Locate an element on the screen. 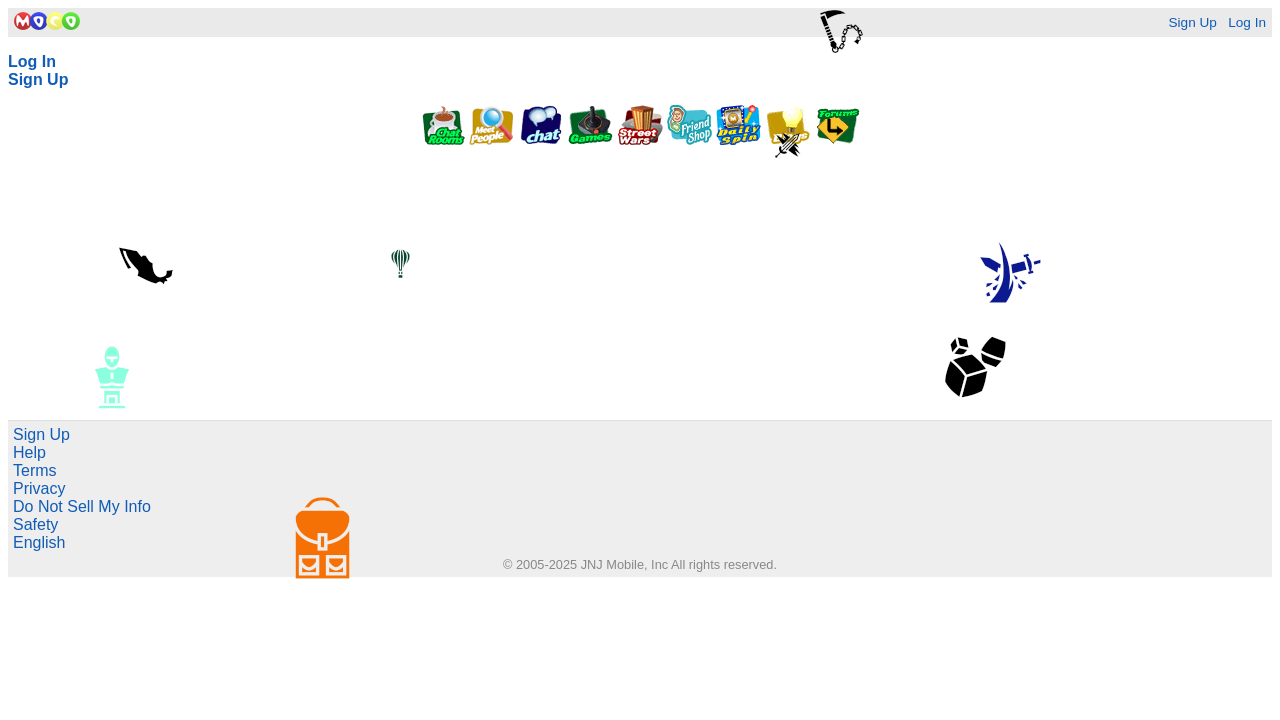  roll dice or randomize outcome is located at coordinates (975, 367).